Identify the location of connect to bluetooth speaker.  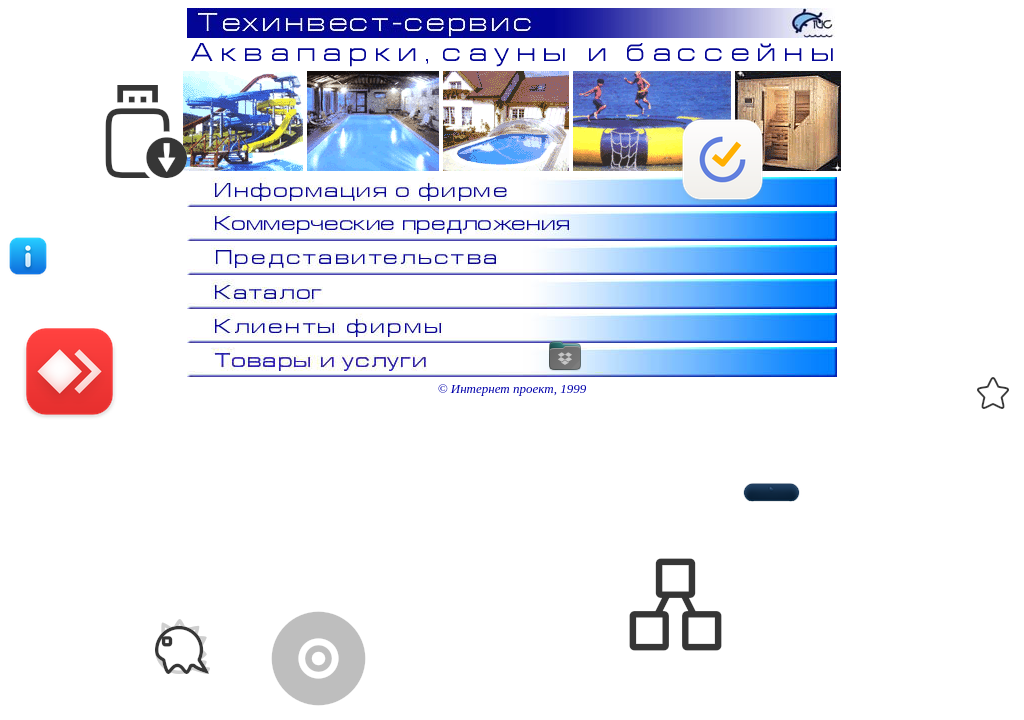
(771, 492).